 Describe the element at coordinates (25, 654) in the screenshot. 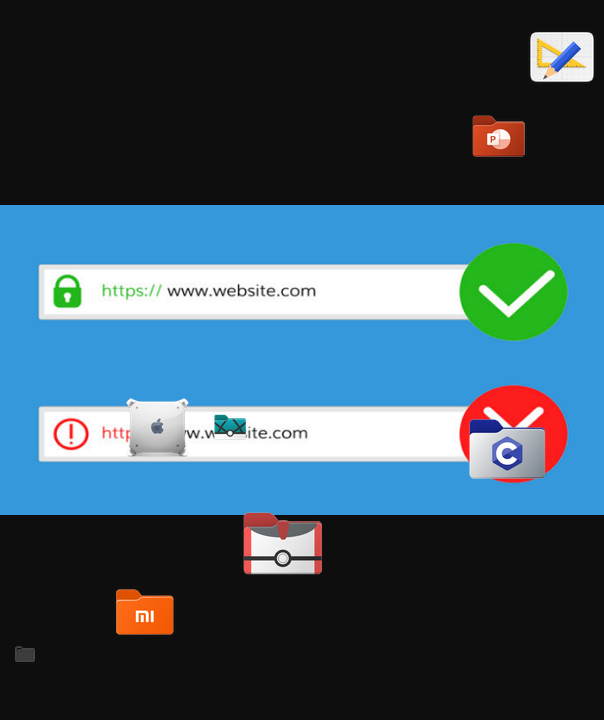

I see `access a mail folder in the sidebar` at that location.